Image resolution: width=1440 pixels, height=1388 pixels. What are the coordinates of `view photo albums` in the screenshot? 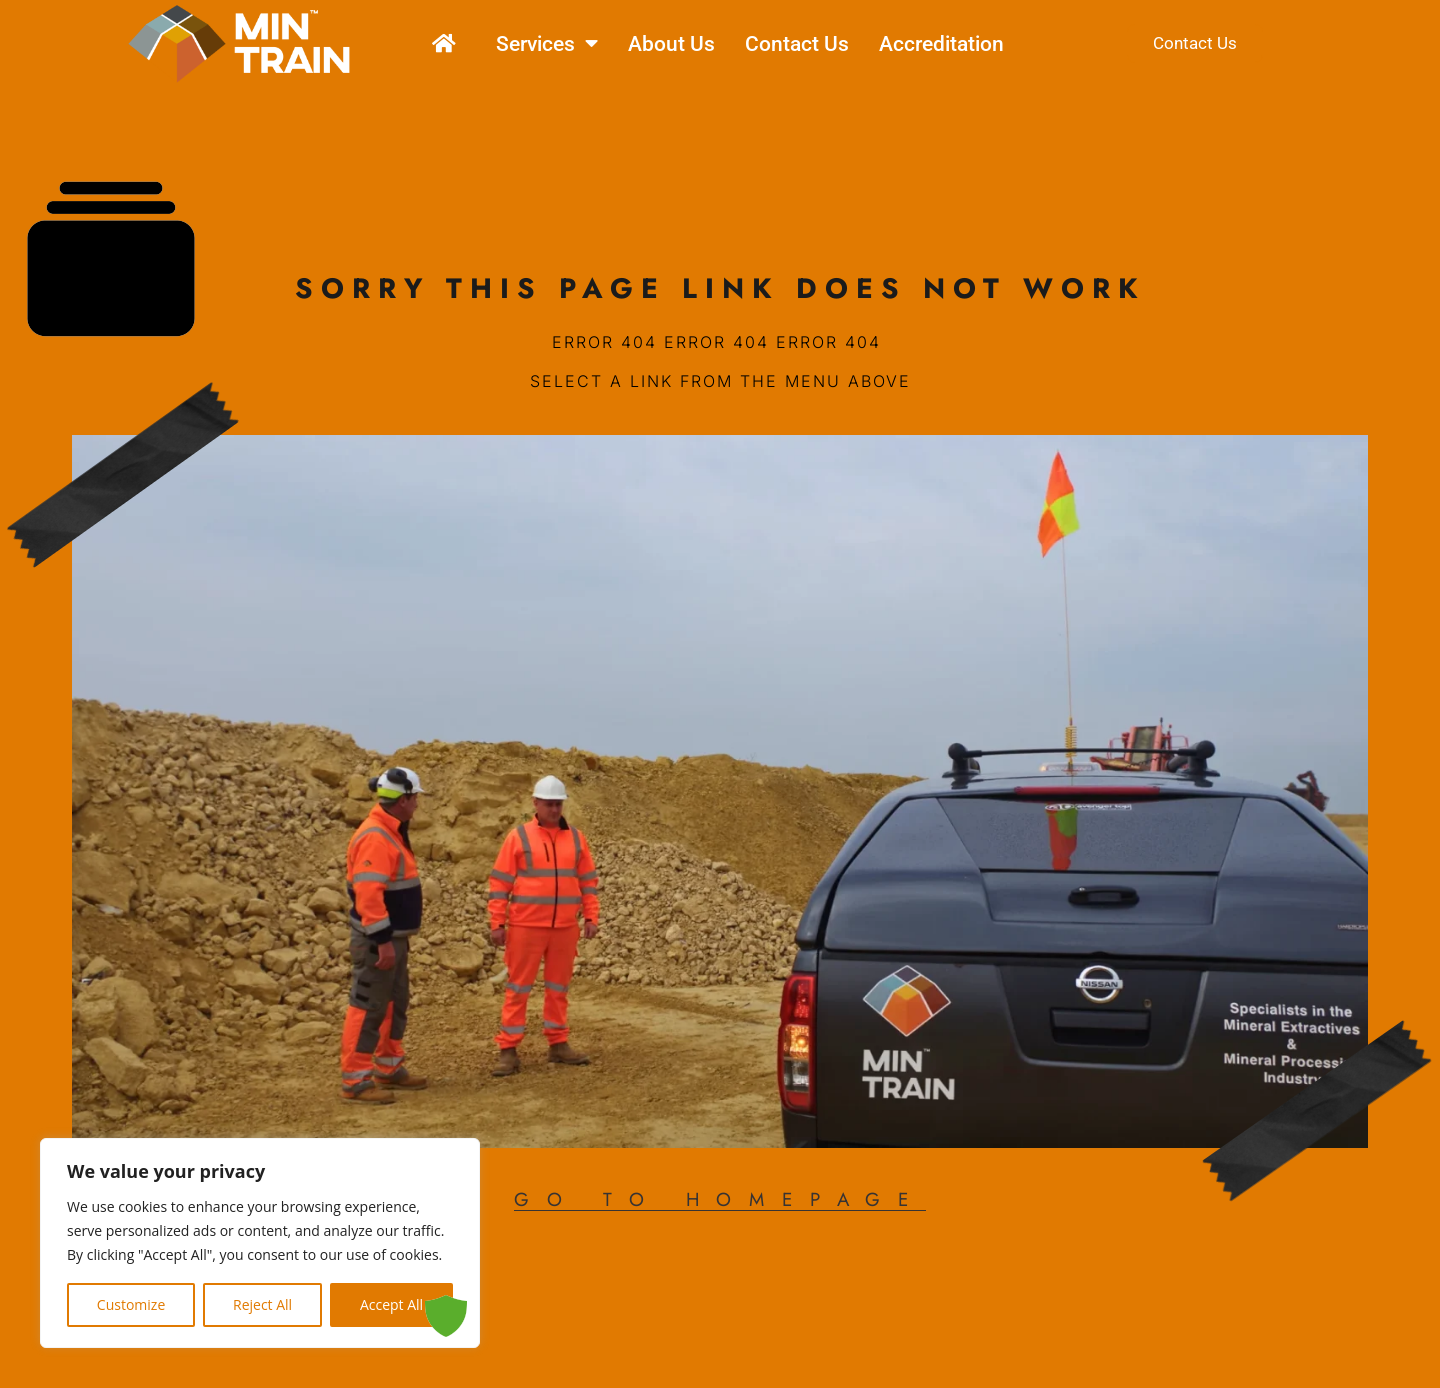 It's located at (111, 259).